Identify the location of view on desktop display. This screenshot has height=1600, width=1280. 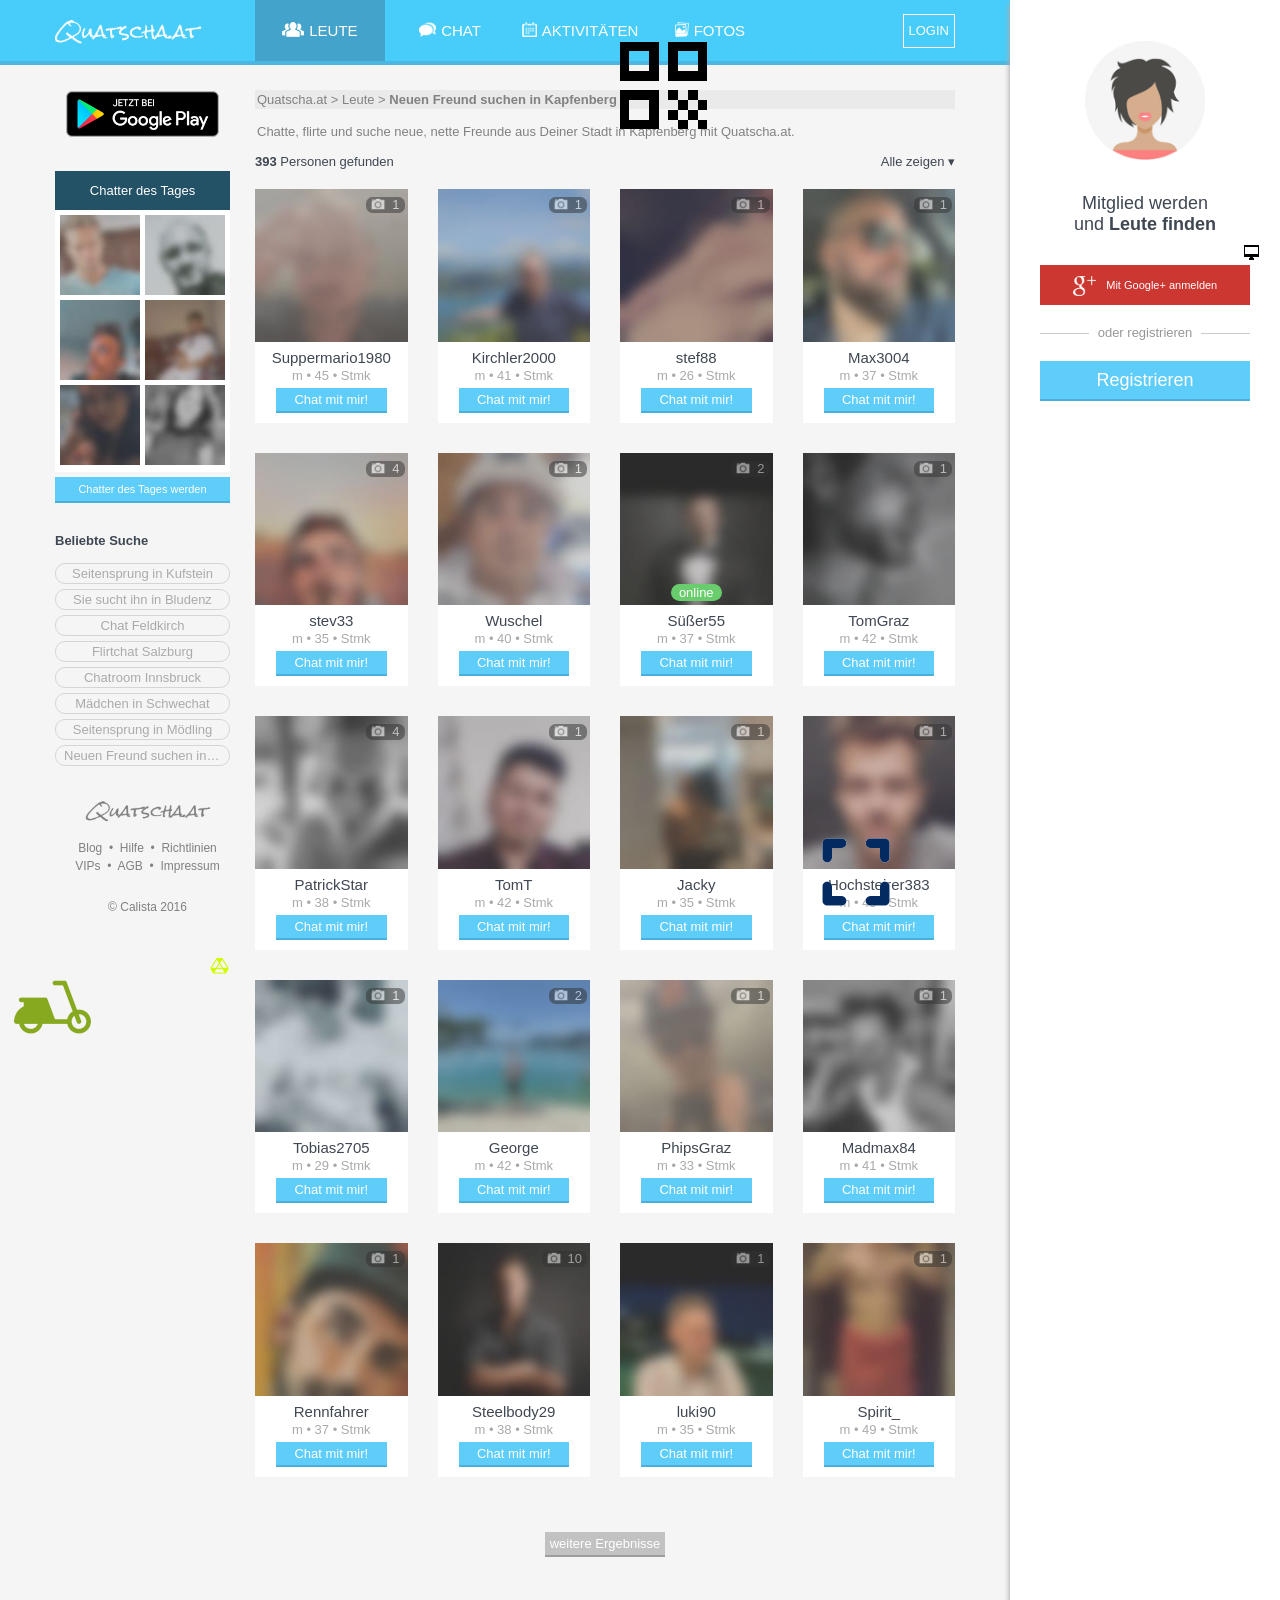
(1251, 252).